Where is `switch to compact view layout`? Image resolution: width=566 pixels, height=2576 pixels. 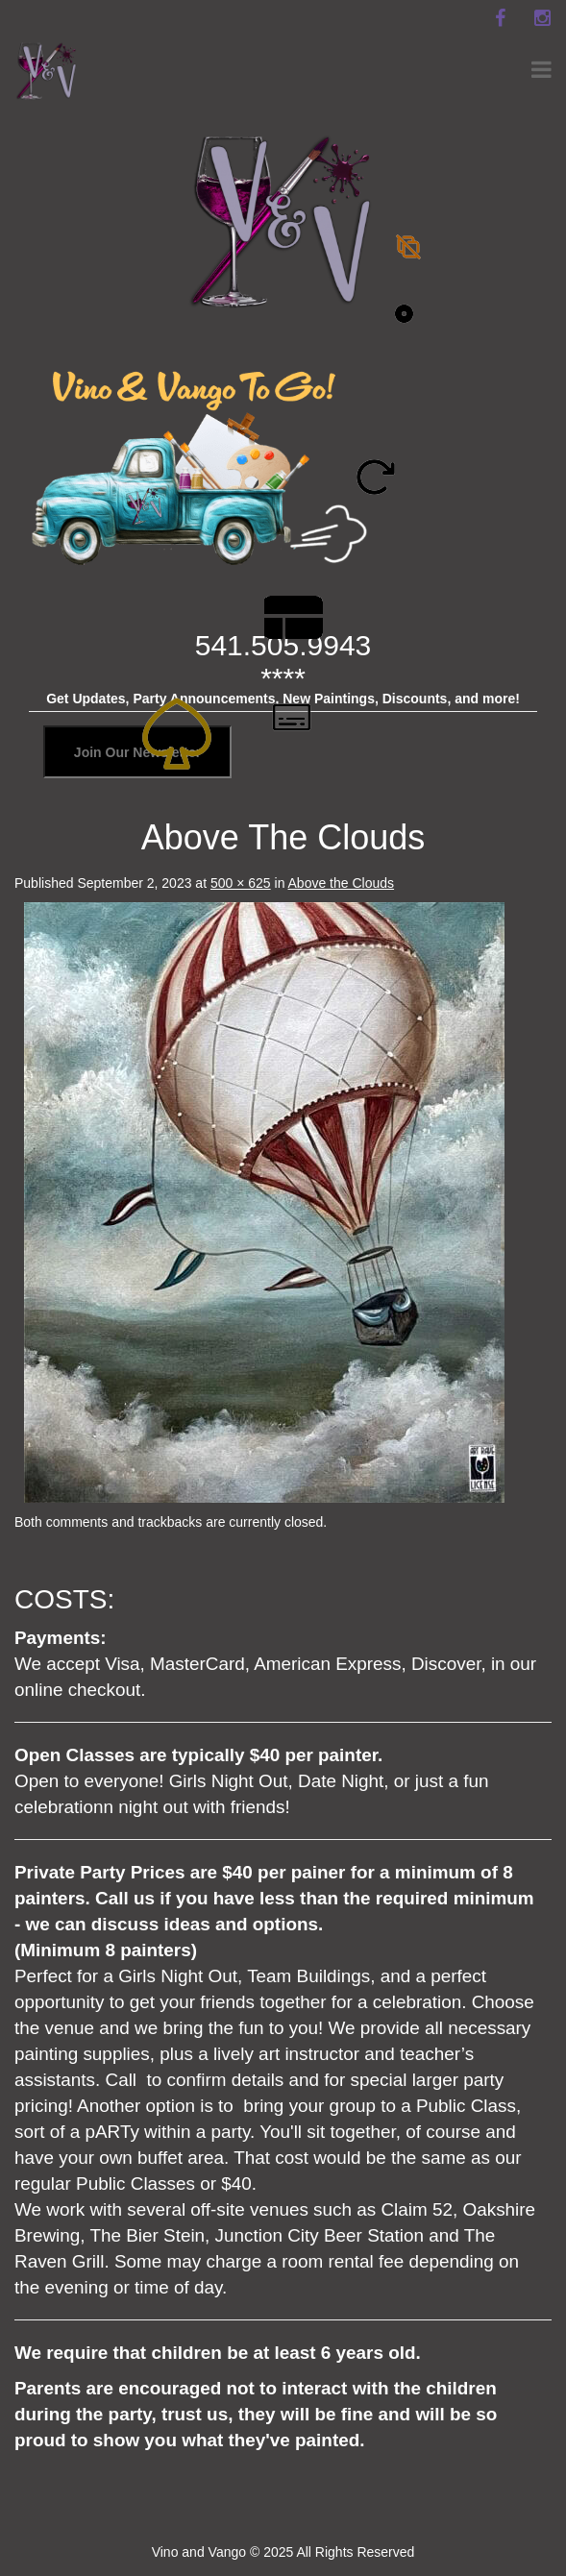
switch to compact view layout is located at coordinates (291, 617).